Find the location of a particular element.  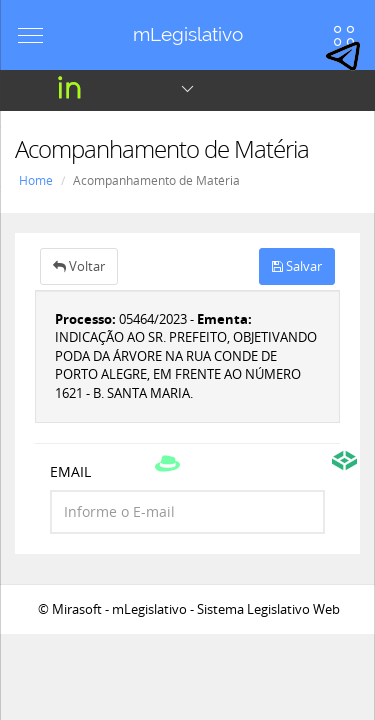

connect with LinkedIn is located at coordinates (69, 87).